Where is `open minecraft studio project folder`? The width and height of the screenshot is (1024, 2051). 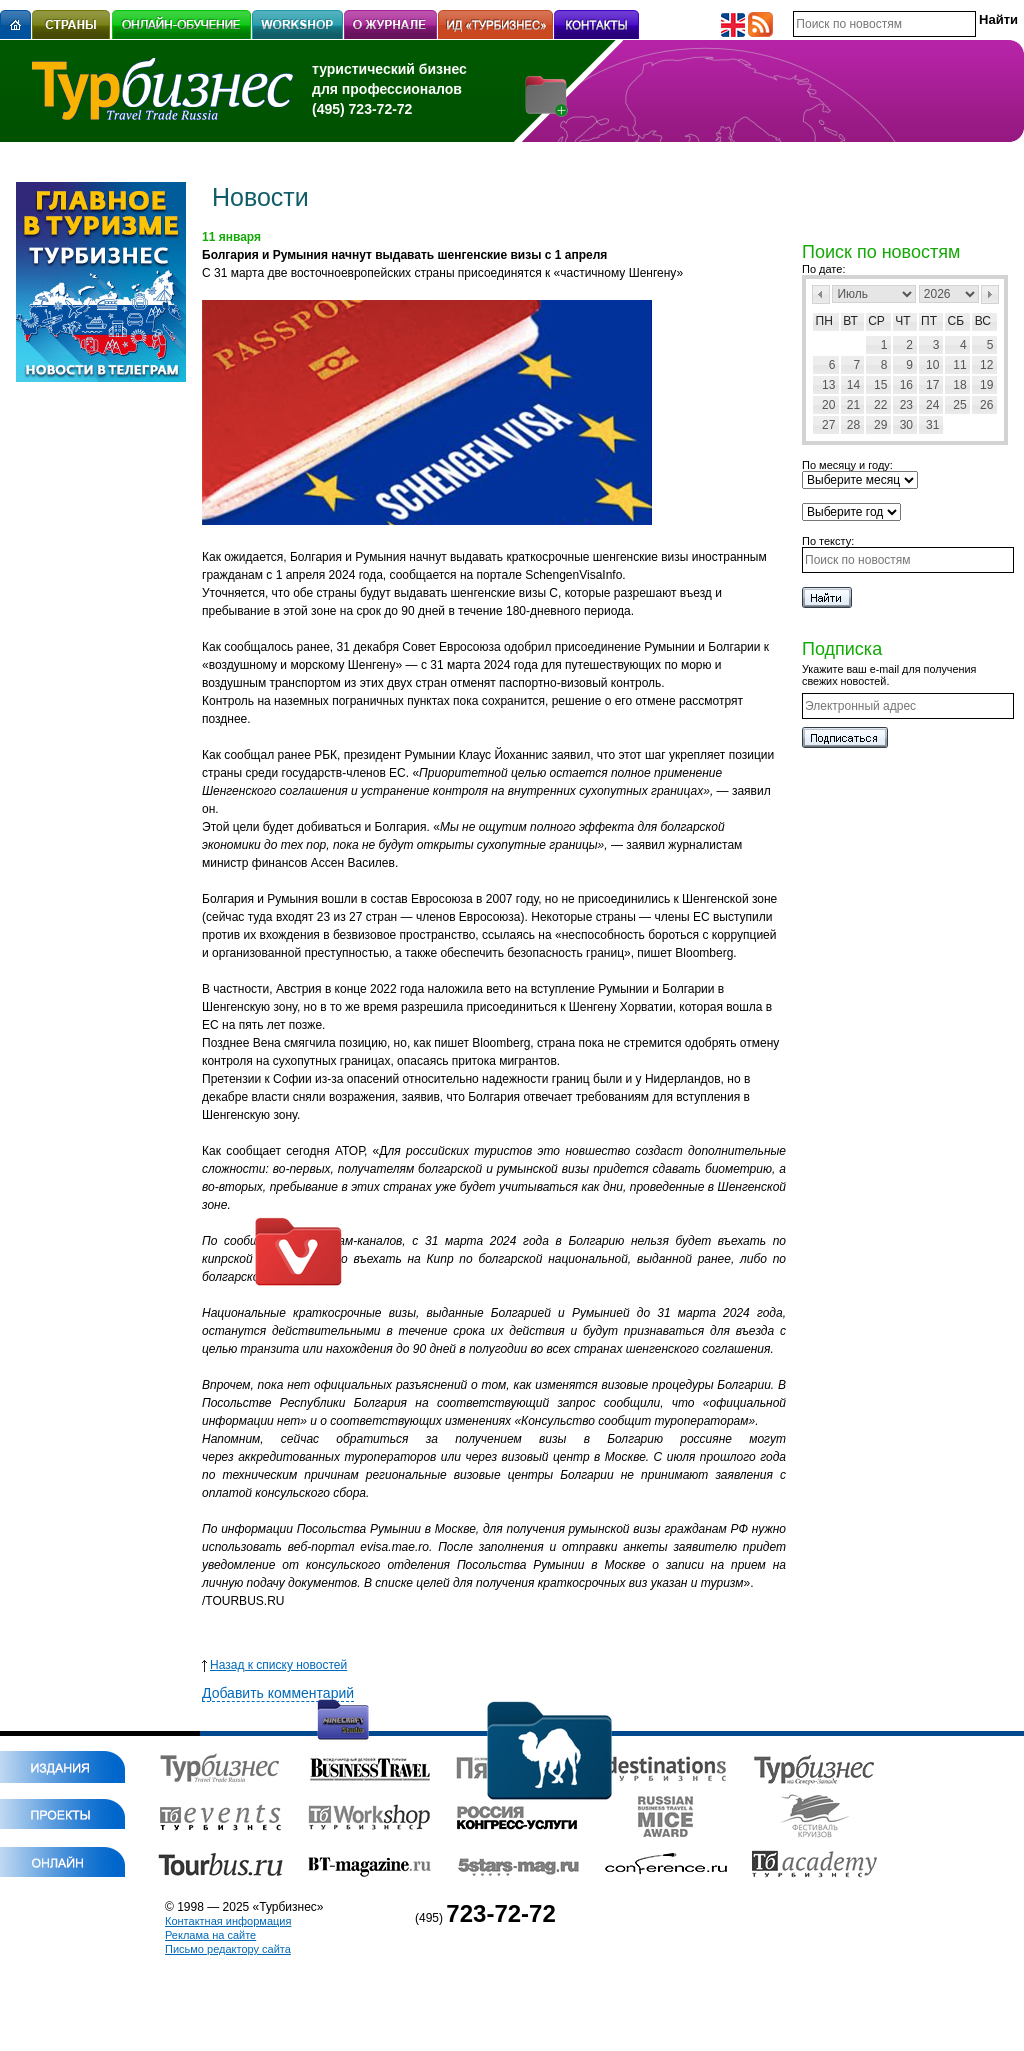 open minecraft studio project folder is located at coordinates (343, 1721).